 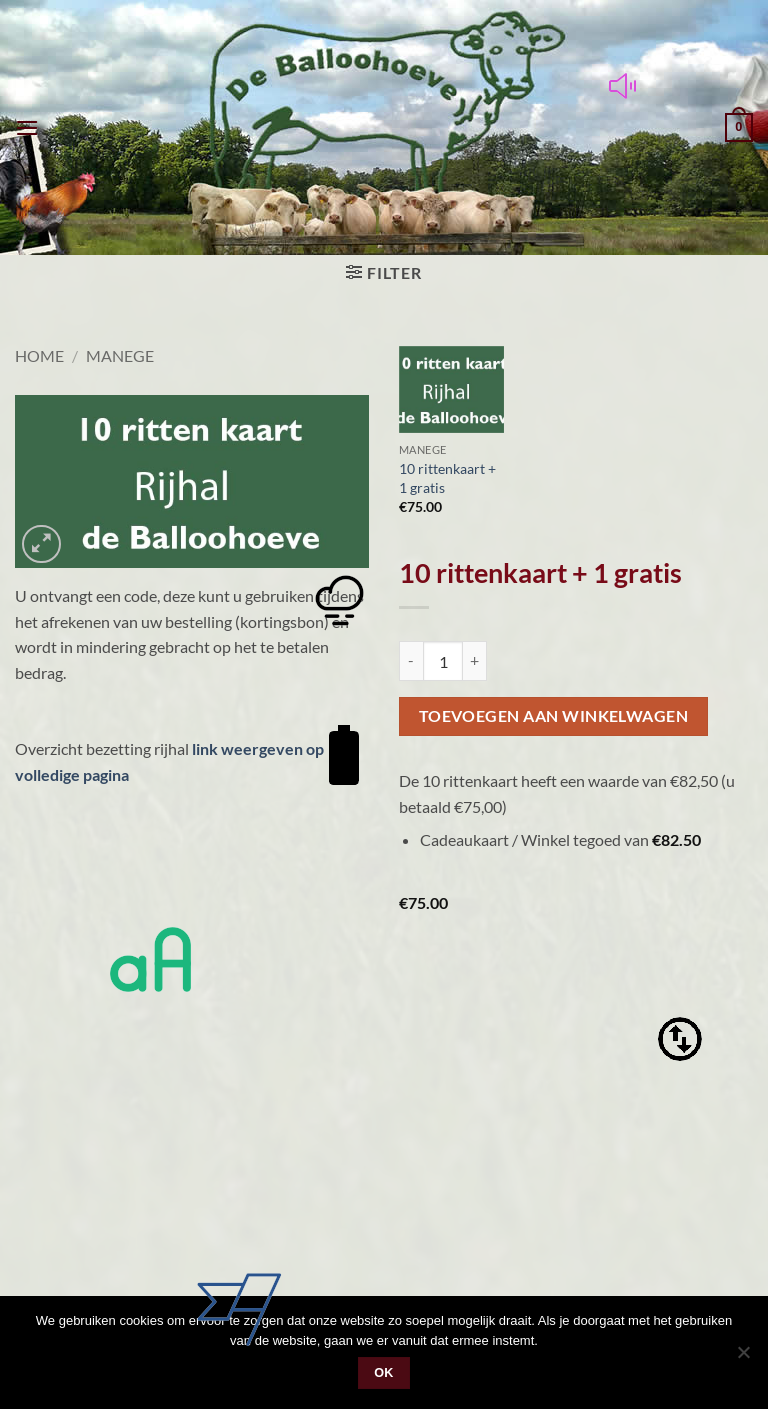 What do you see at coordinates (150, 959) in the screenshot?
I see `toggle between uppercase and lowercase text` at bounding box center [150, 959].